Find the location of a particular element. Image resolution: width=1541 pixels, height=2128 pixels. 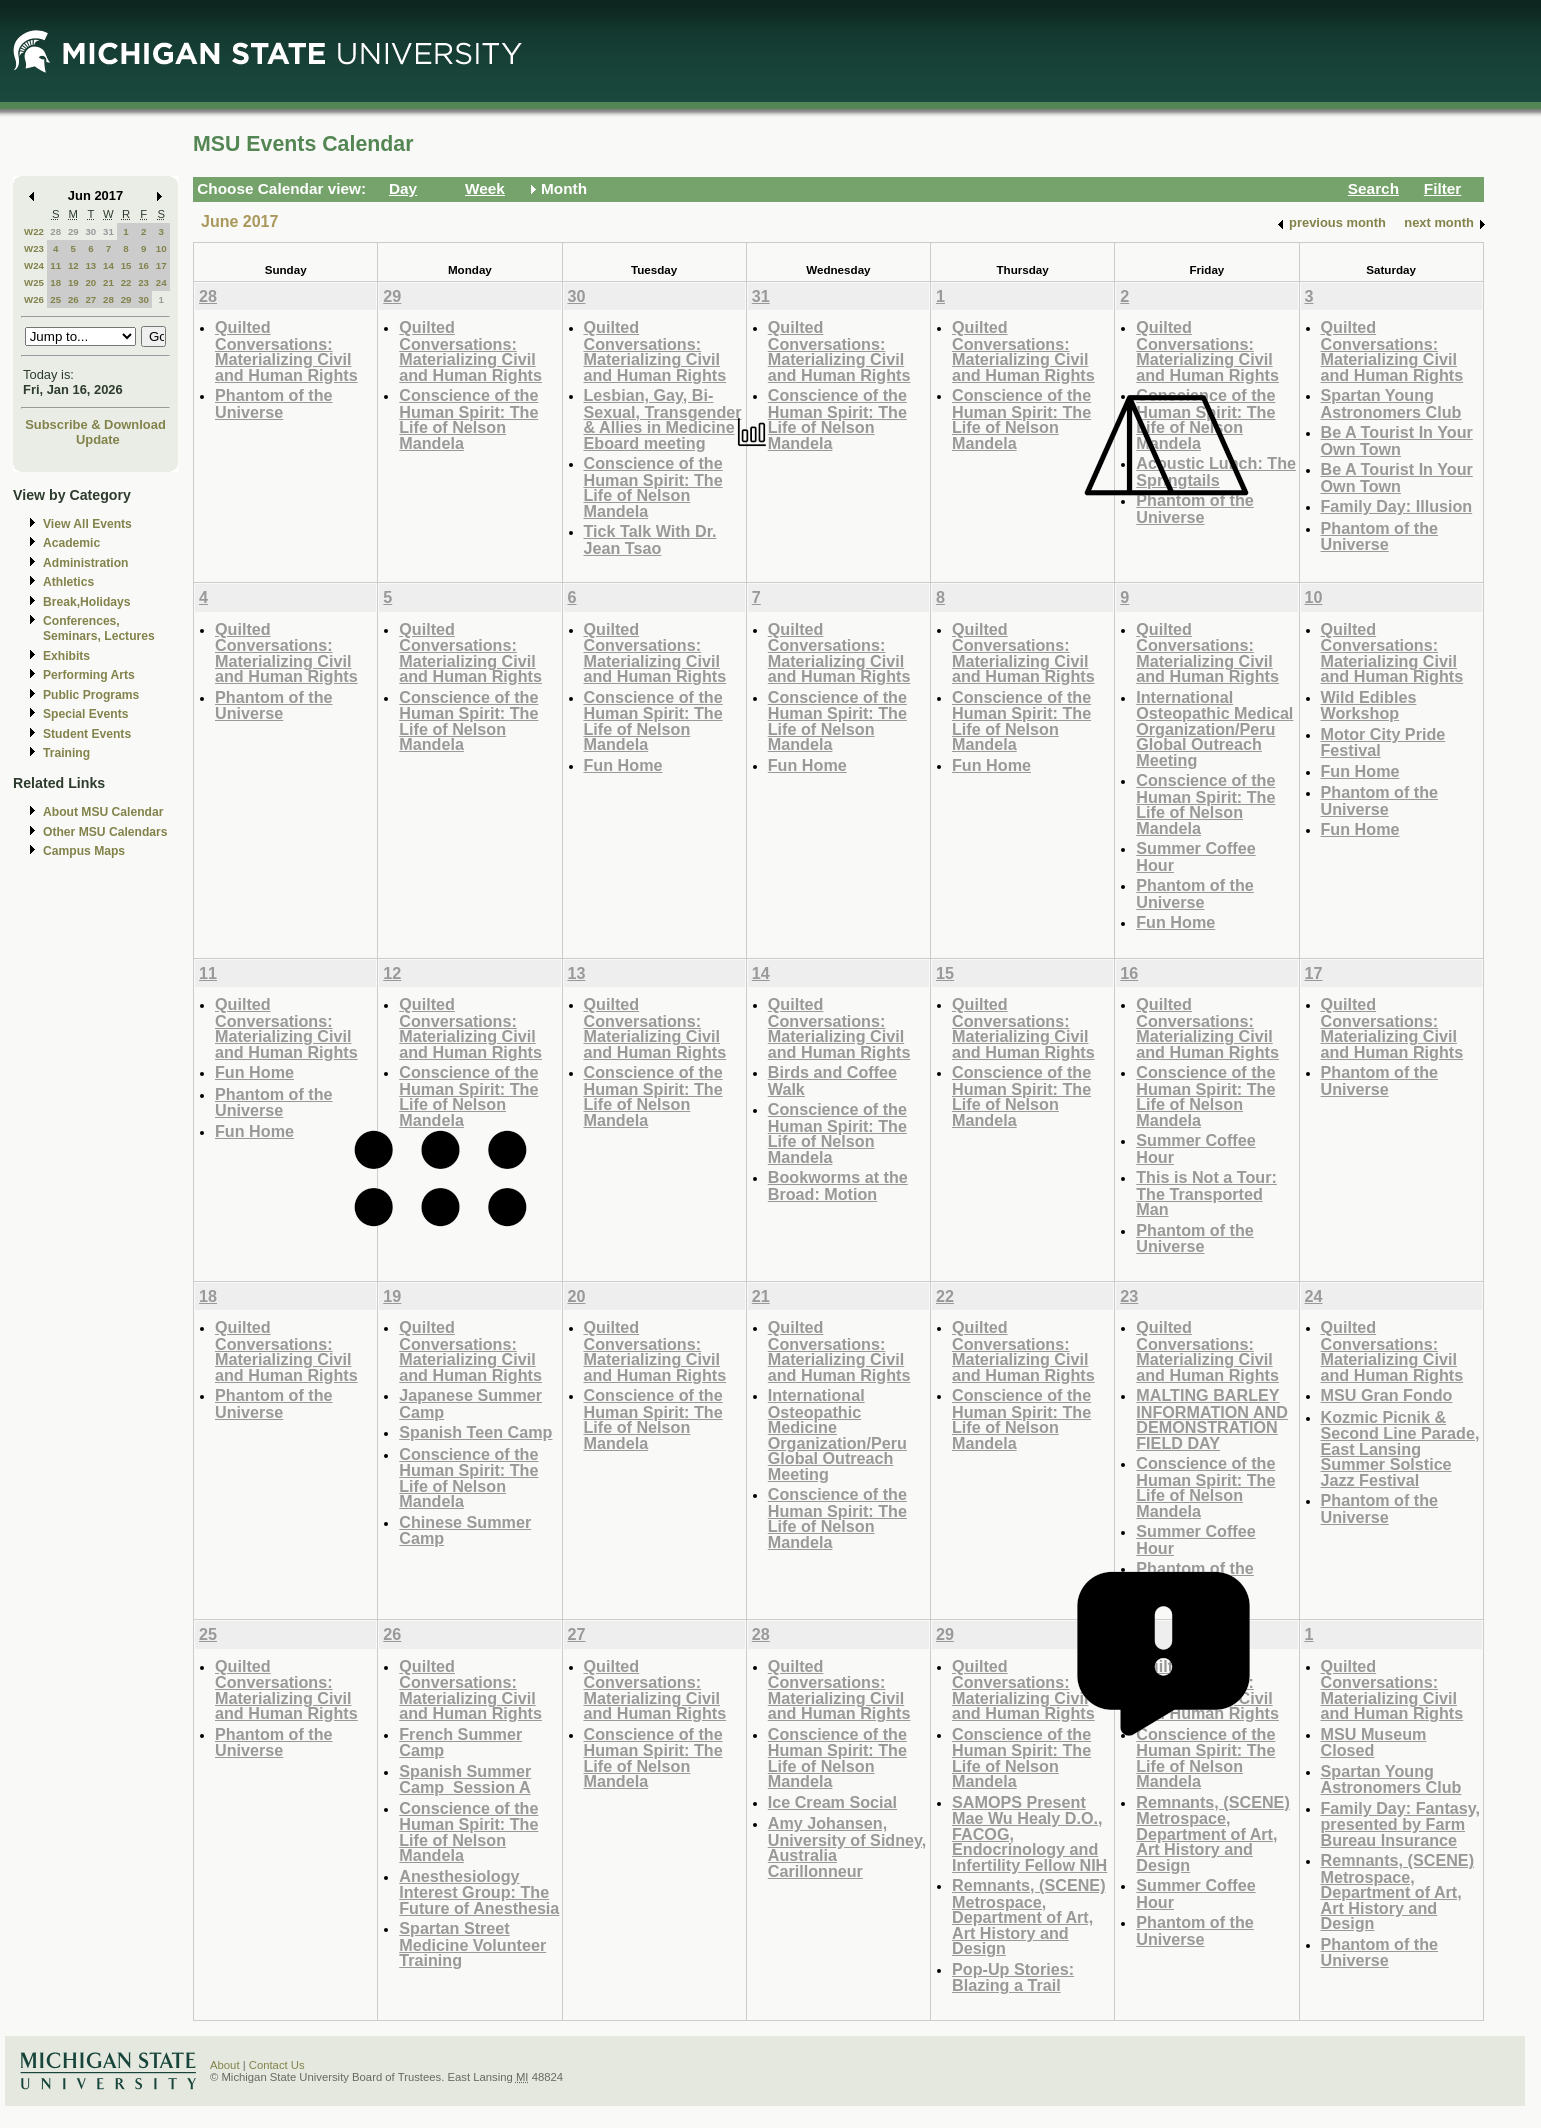

drag to reorder or rearrange items is located at coordinates (440, 1178).